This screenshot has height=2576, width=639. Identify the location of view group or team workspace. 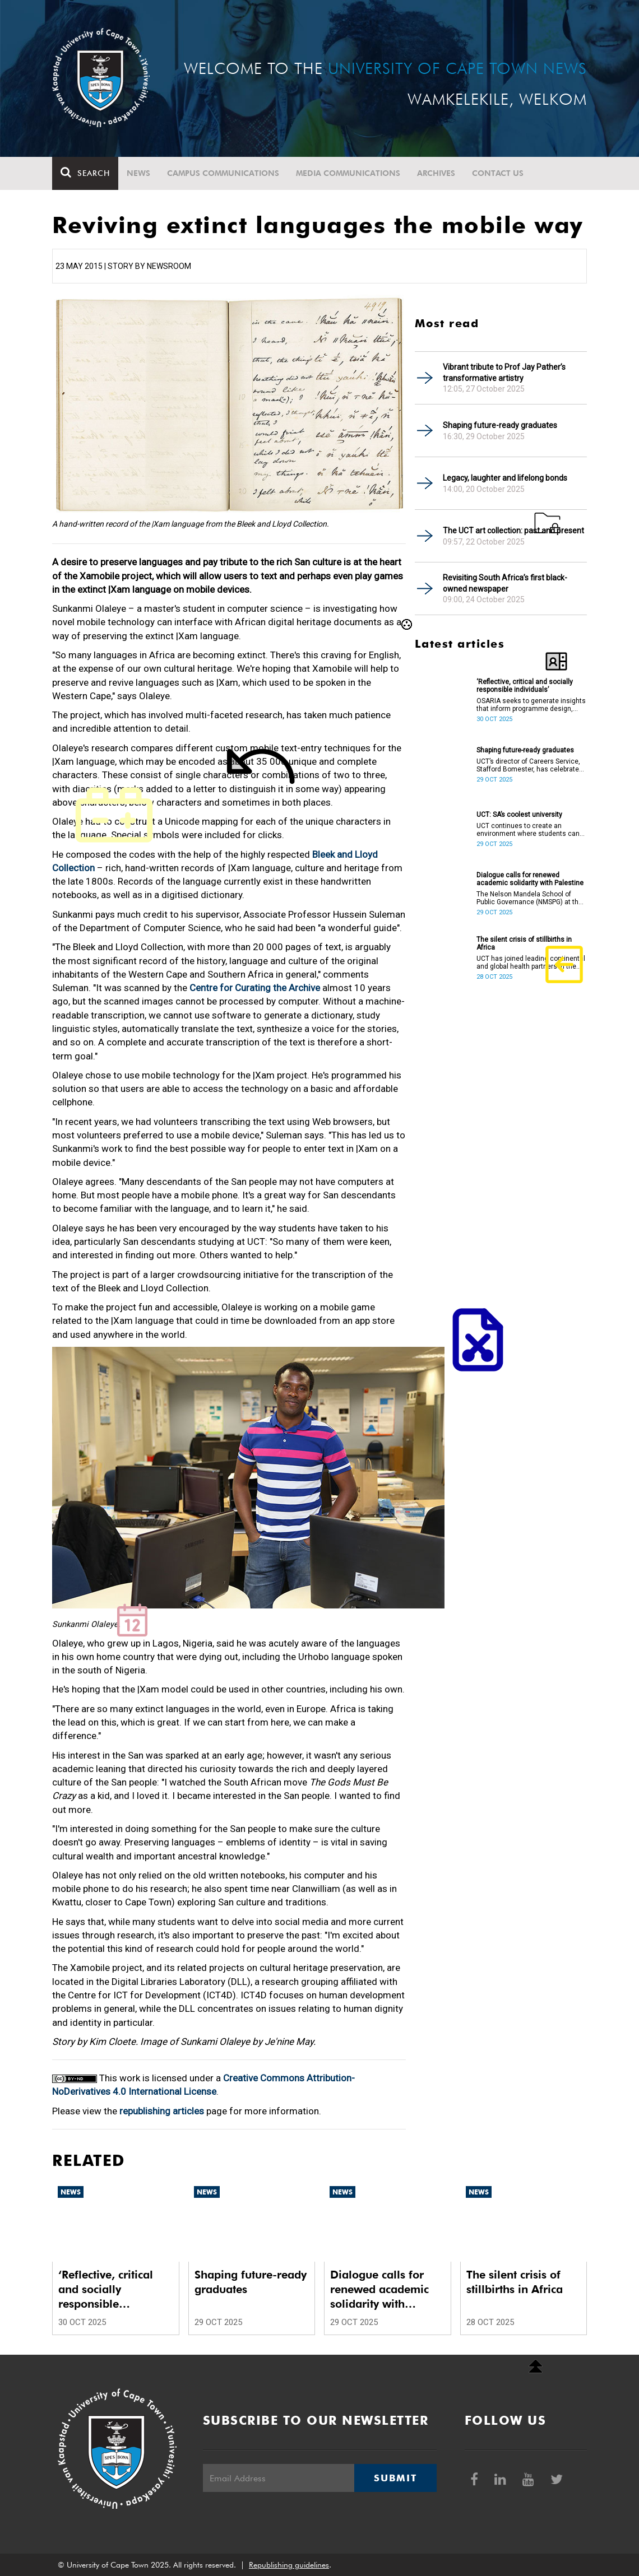
(406, 624).